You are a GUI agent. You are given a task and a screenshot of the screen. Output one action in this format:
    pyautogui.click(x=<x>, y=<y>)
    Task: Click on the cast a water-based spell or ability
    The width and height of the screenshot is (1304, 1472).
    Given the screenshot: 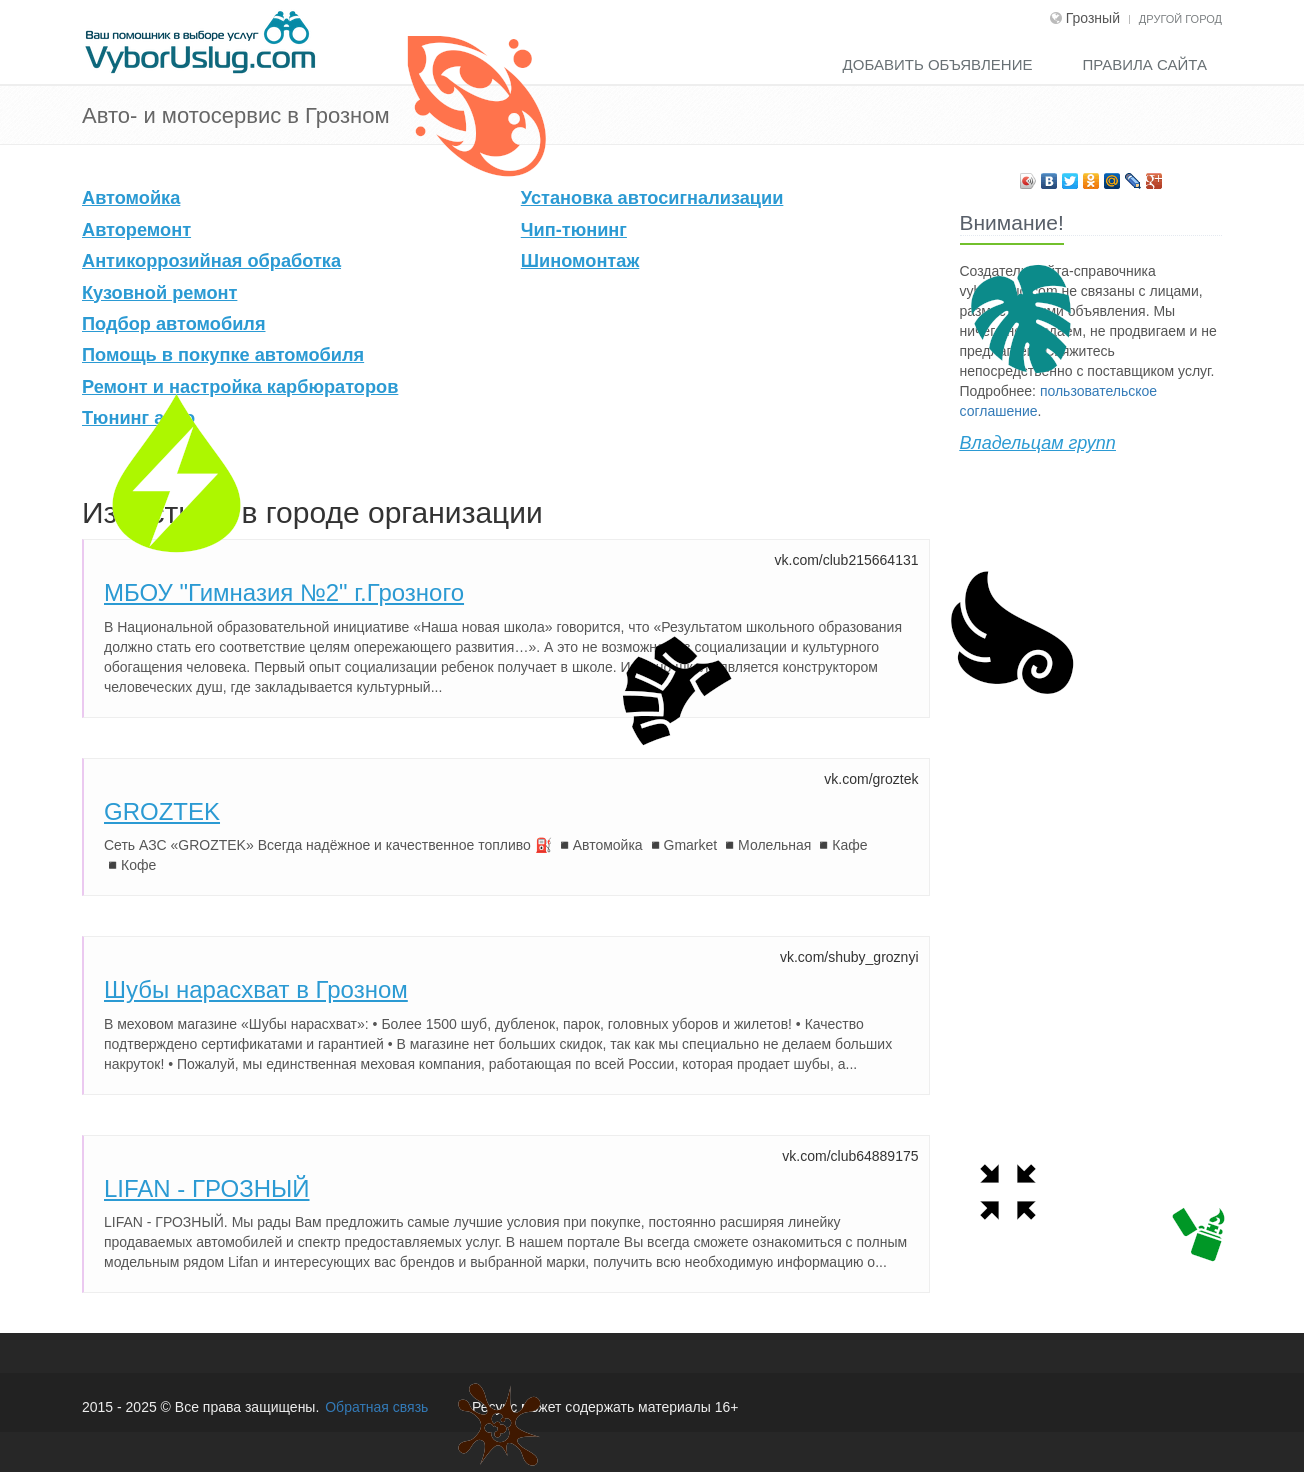 What is the action you would take?
    pyautogui.click(x=477, y=106)
    